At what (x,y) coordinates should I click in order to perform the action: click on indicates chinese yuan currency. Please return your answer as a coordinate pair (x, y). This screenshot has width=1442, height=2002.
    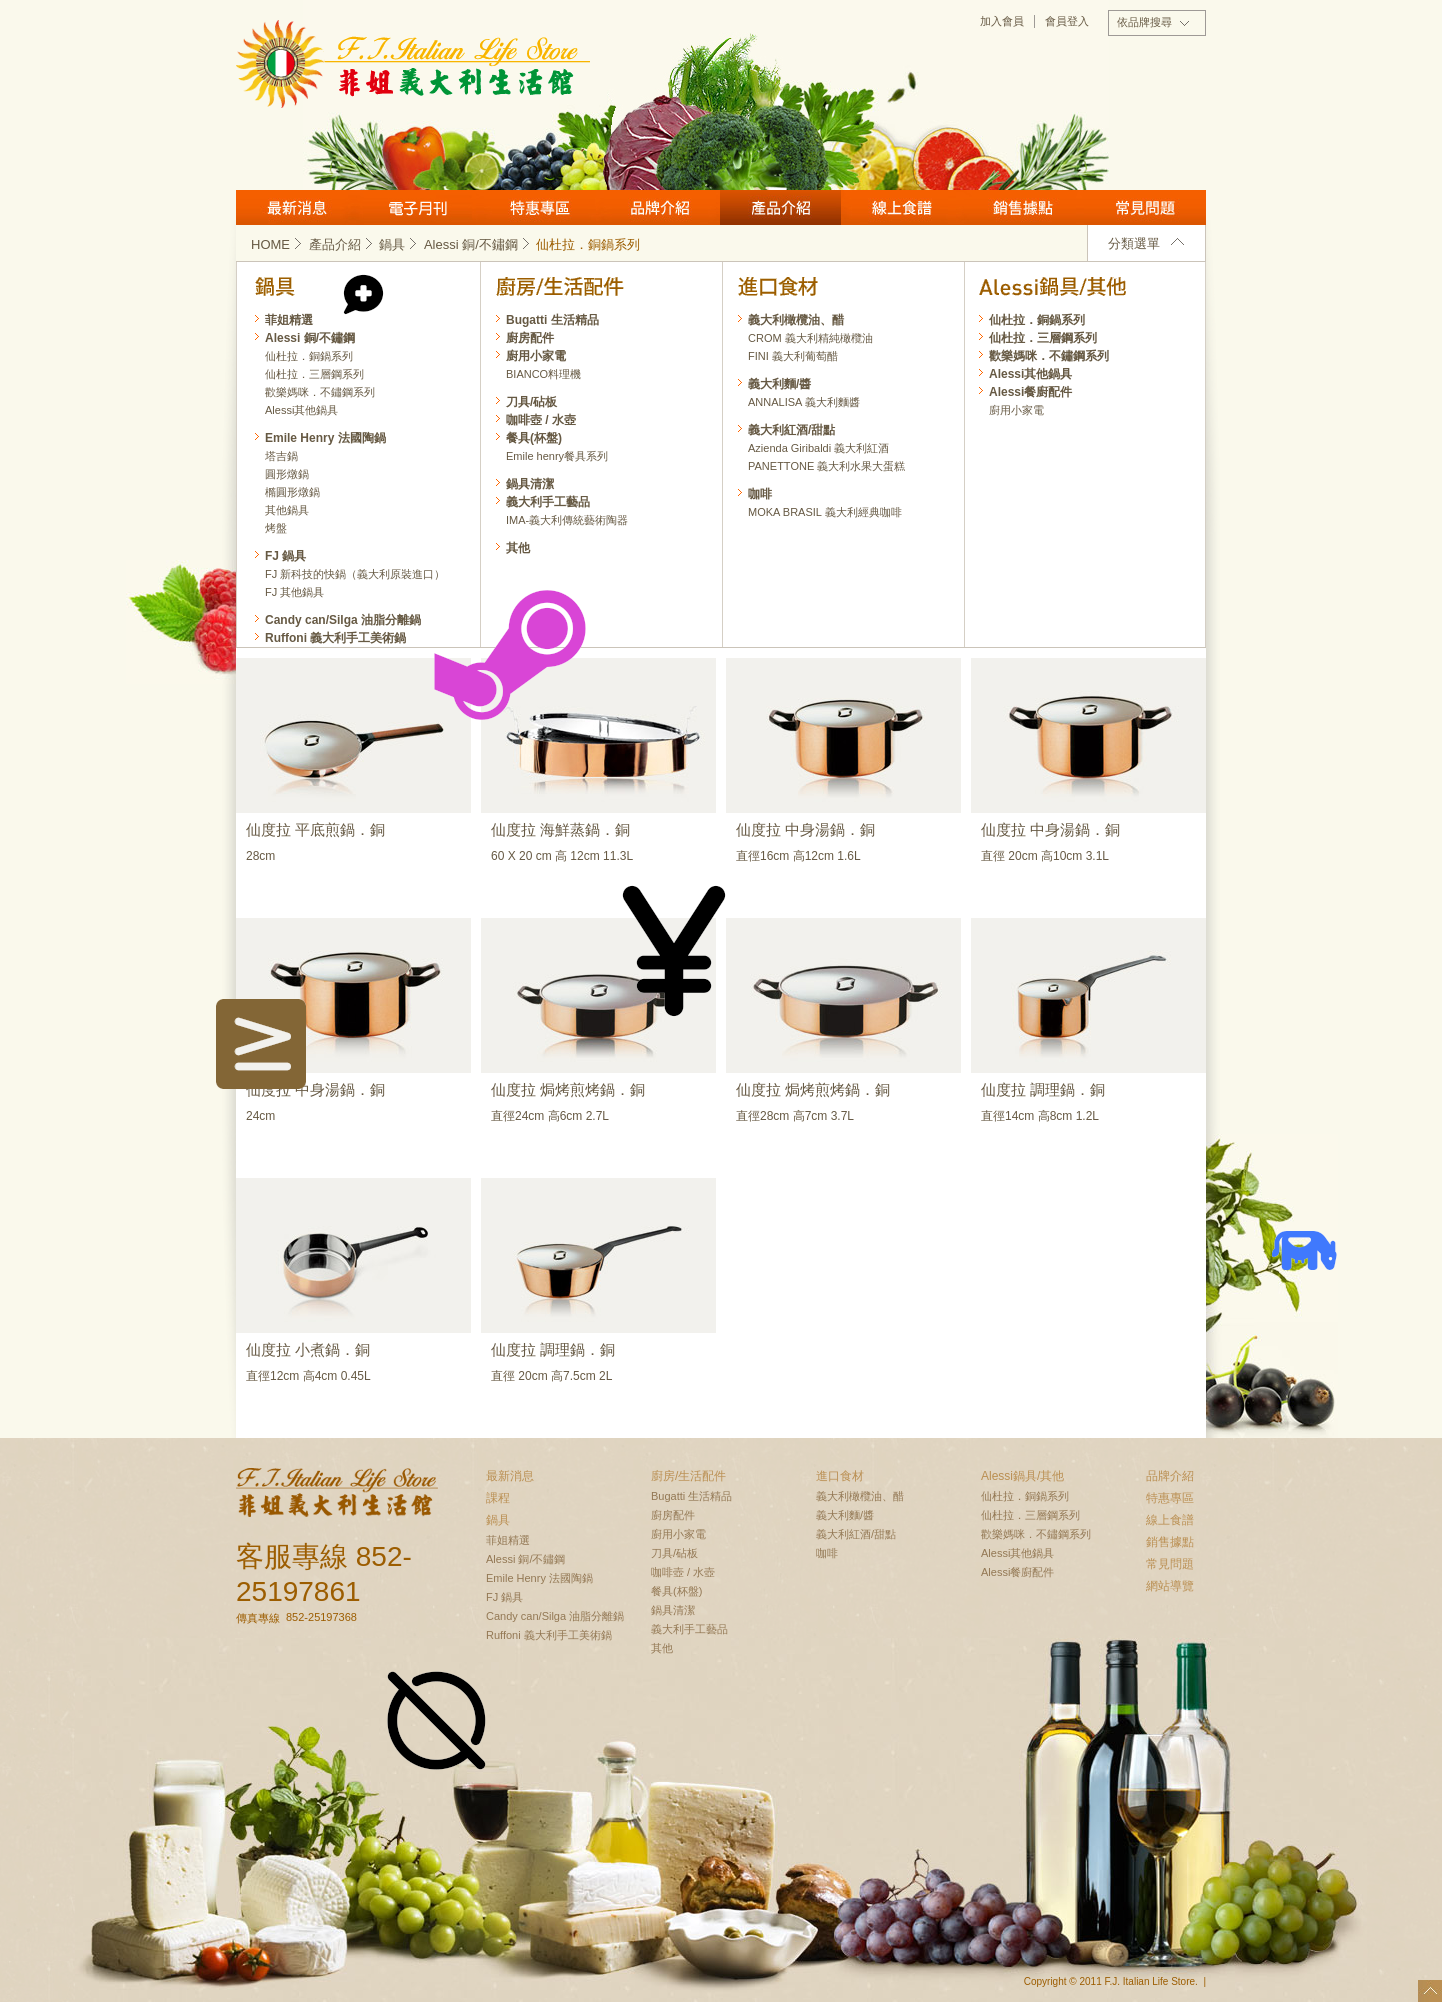
    Looking at the image, I should click on (674, 951).